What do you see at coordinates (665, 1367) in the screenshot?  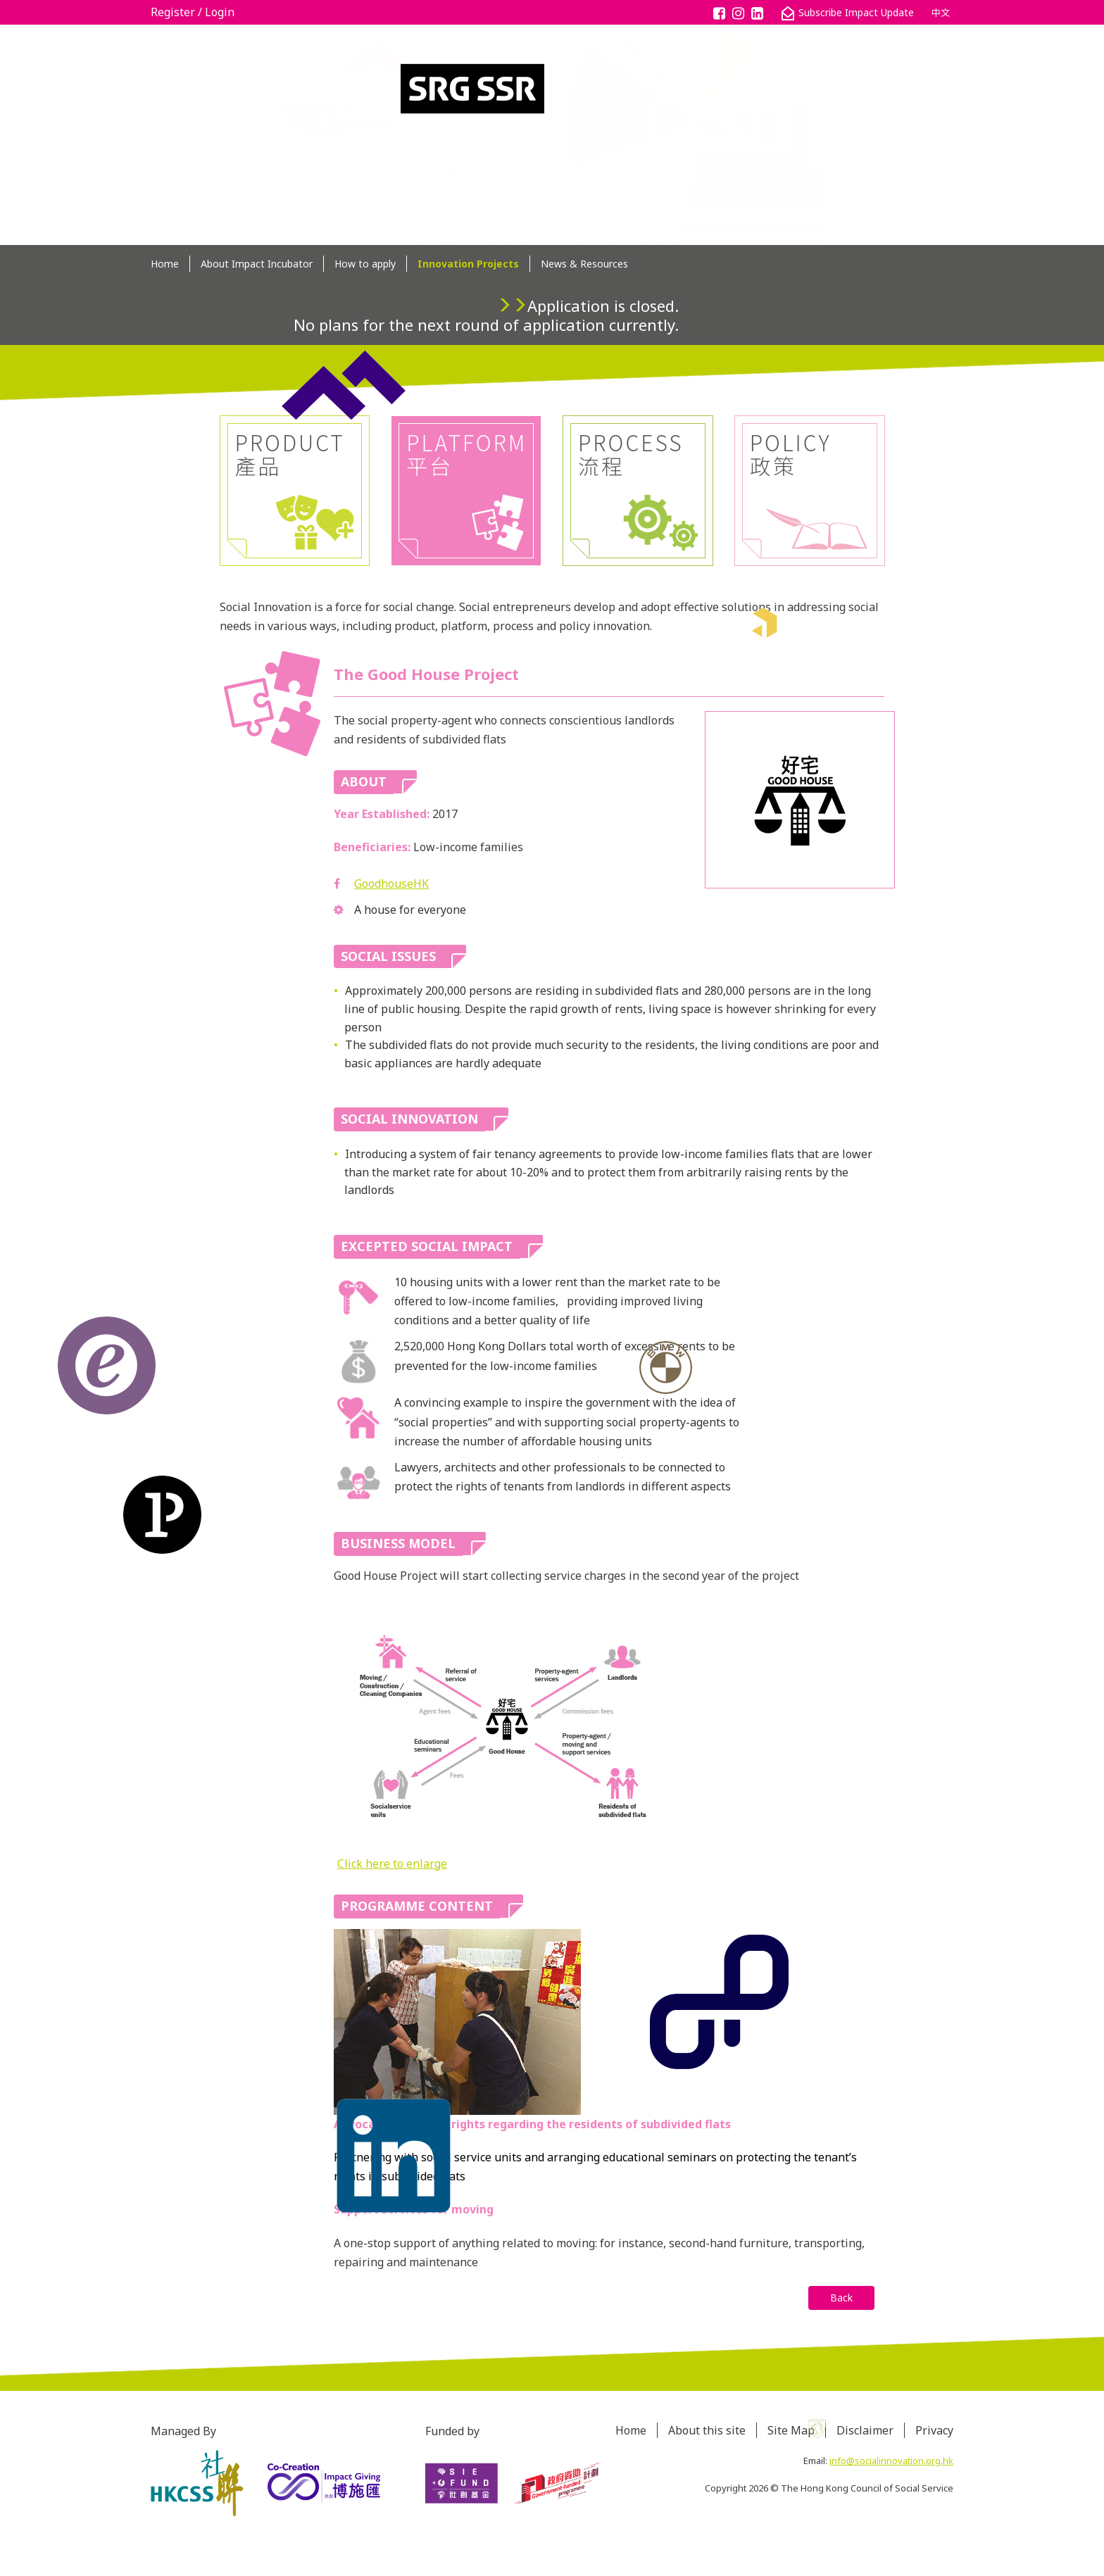 I see `BMW brand logo` at bounding box center [665, 1367].